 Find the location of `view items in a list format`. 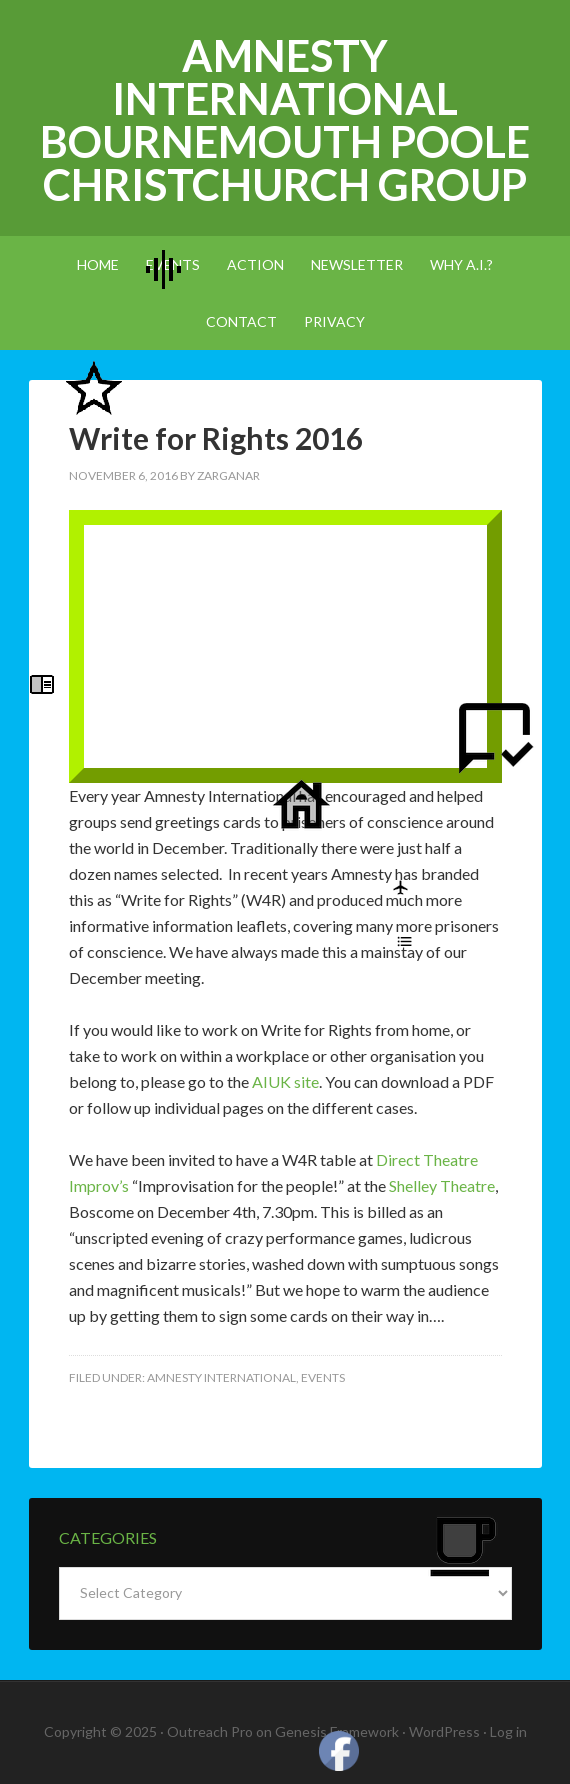

view items in a list format is located at coordinates (404, 941).